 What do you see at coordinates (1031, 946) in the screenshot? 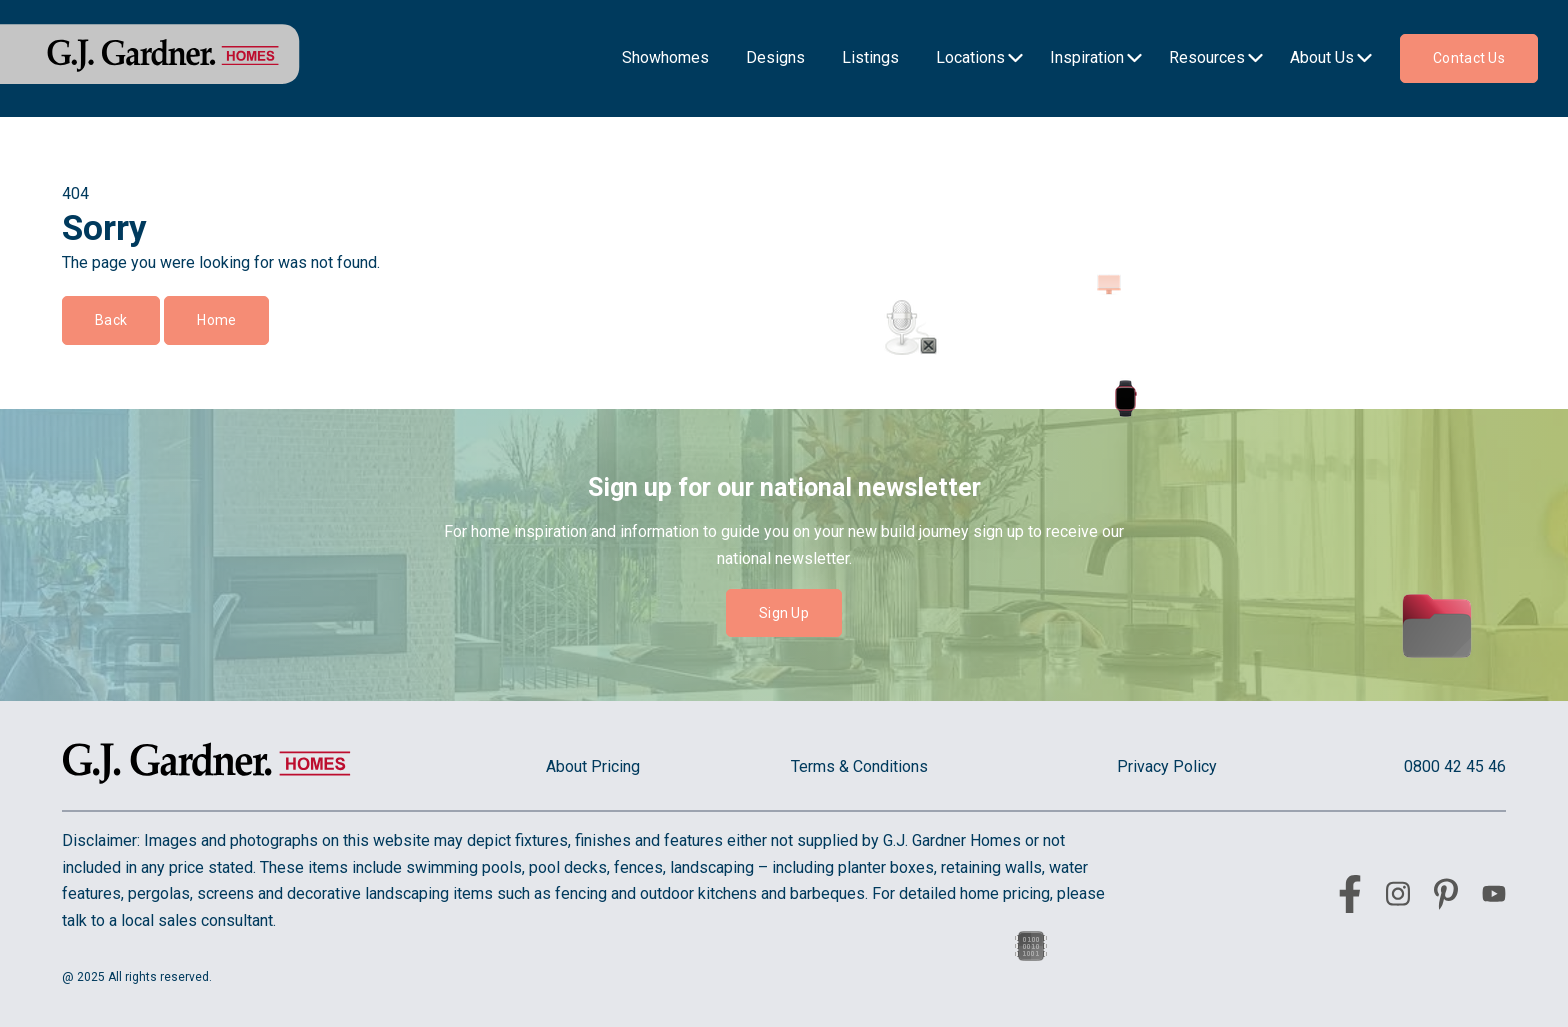
I see `firmware file type indicator` at bounding box center [1031, 946].